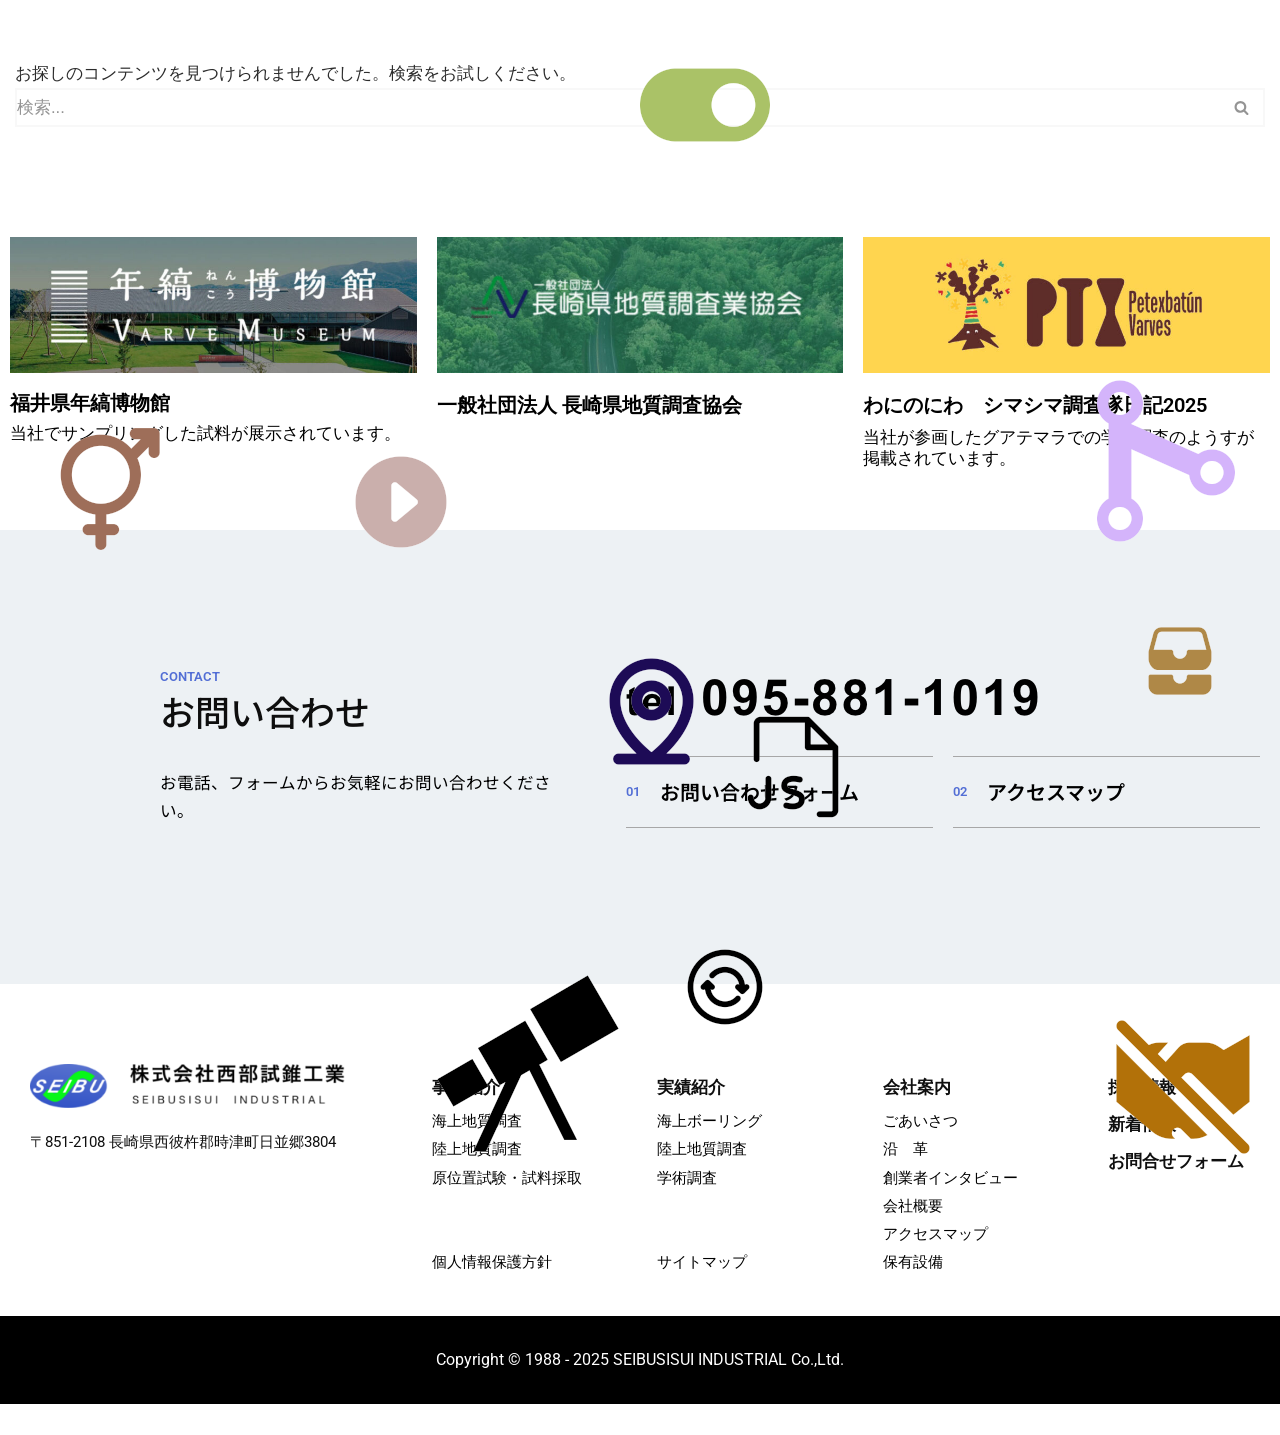 This screenshot has height=1435, width=1280. Describe the element at coordinates (528, 1066) in the screenshot. I see `explore or discover new content` at that location.